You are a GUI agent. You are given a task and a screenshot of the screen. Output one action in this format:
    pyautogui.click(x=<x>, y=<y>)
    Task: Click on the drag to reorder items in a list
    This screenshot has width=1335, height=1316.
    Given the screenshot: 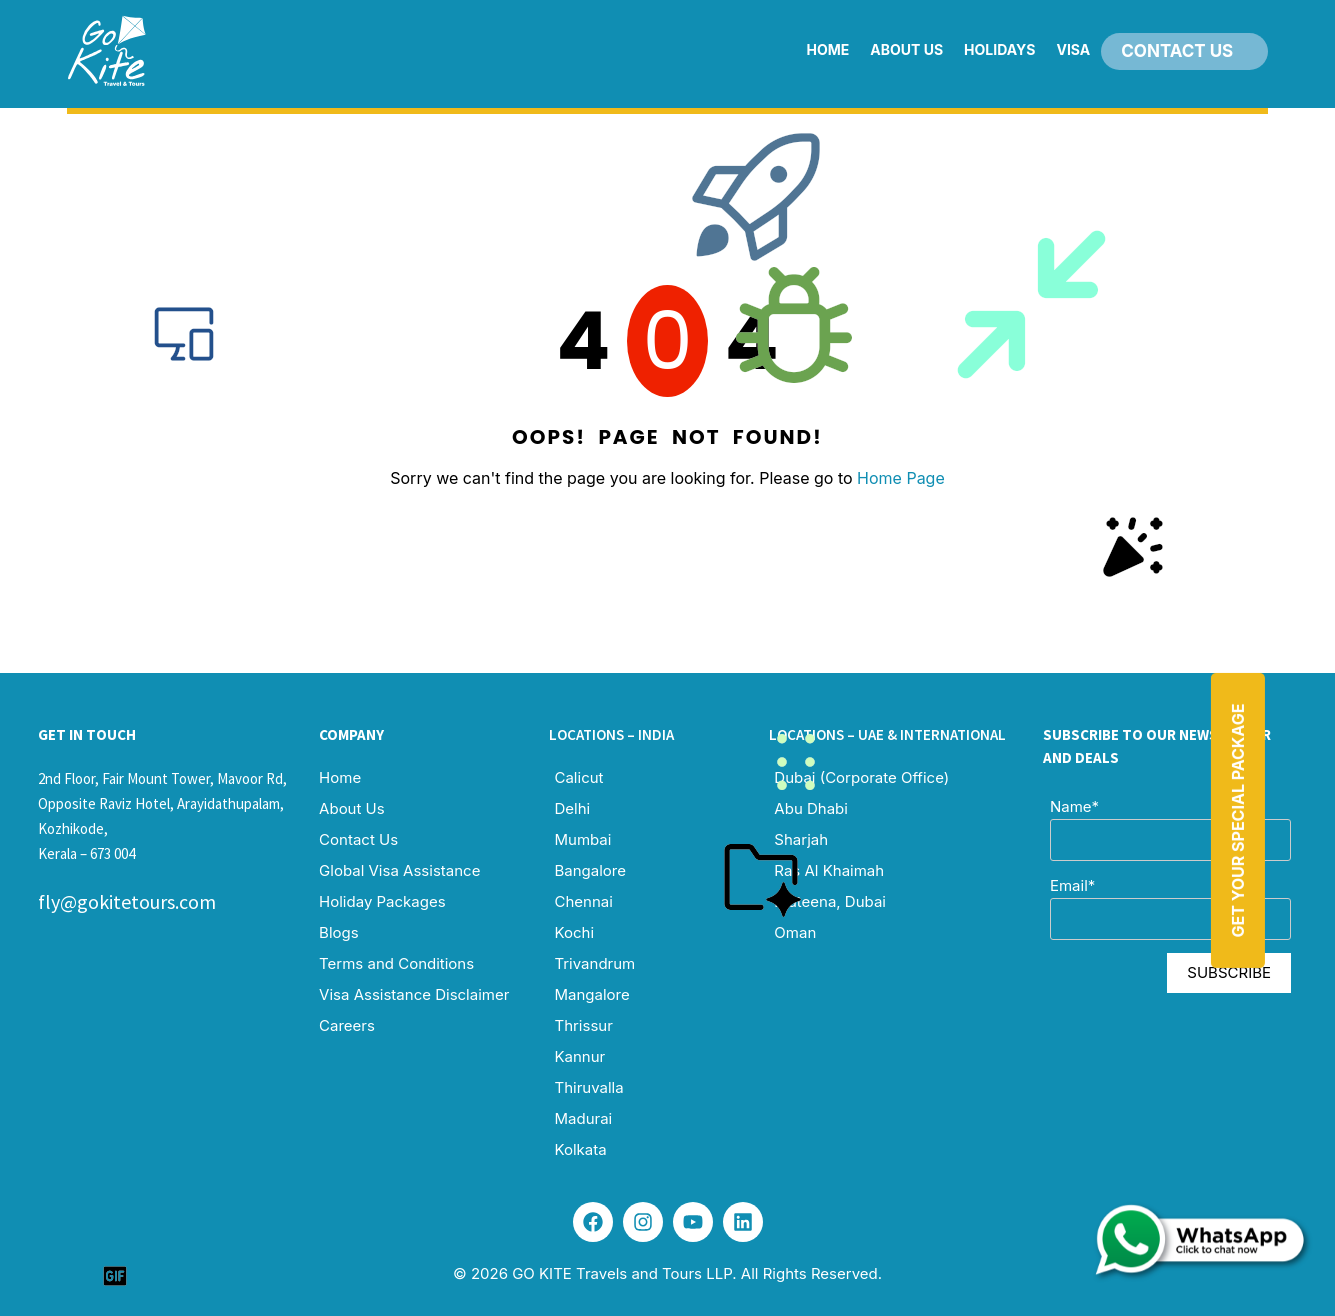 What is the action you would take?
    pyautogui.click(x=796, y=762)
    